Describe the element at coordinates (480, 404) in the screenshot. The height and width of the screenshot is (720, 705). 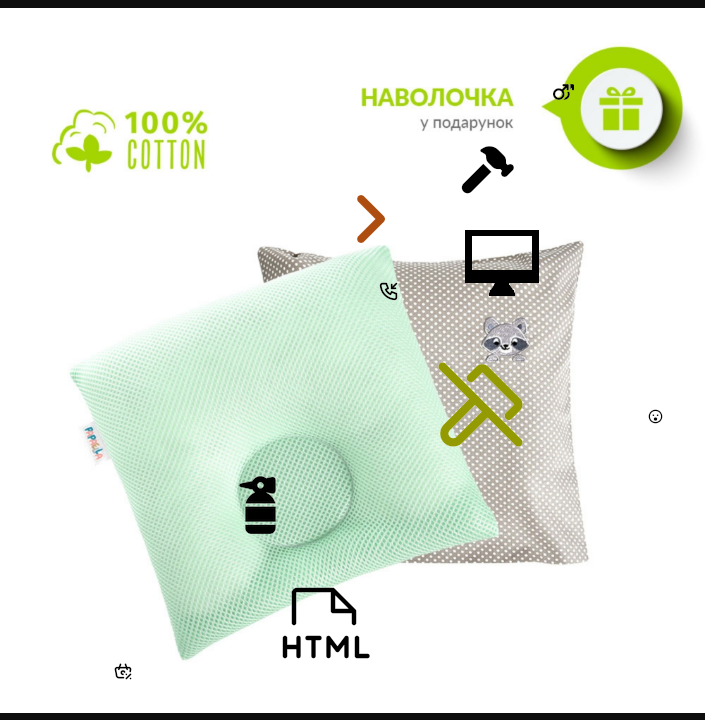
I see `indicates build or construction tools are unavailable` at that location.